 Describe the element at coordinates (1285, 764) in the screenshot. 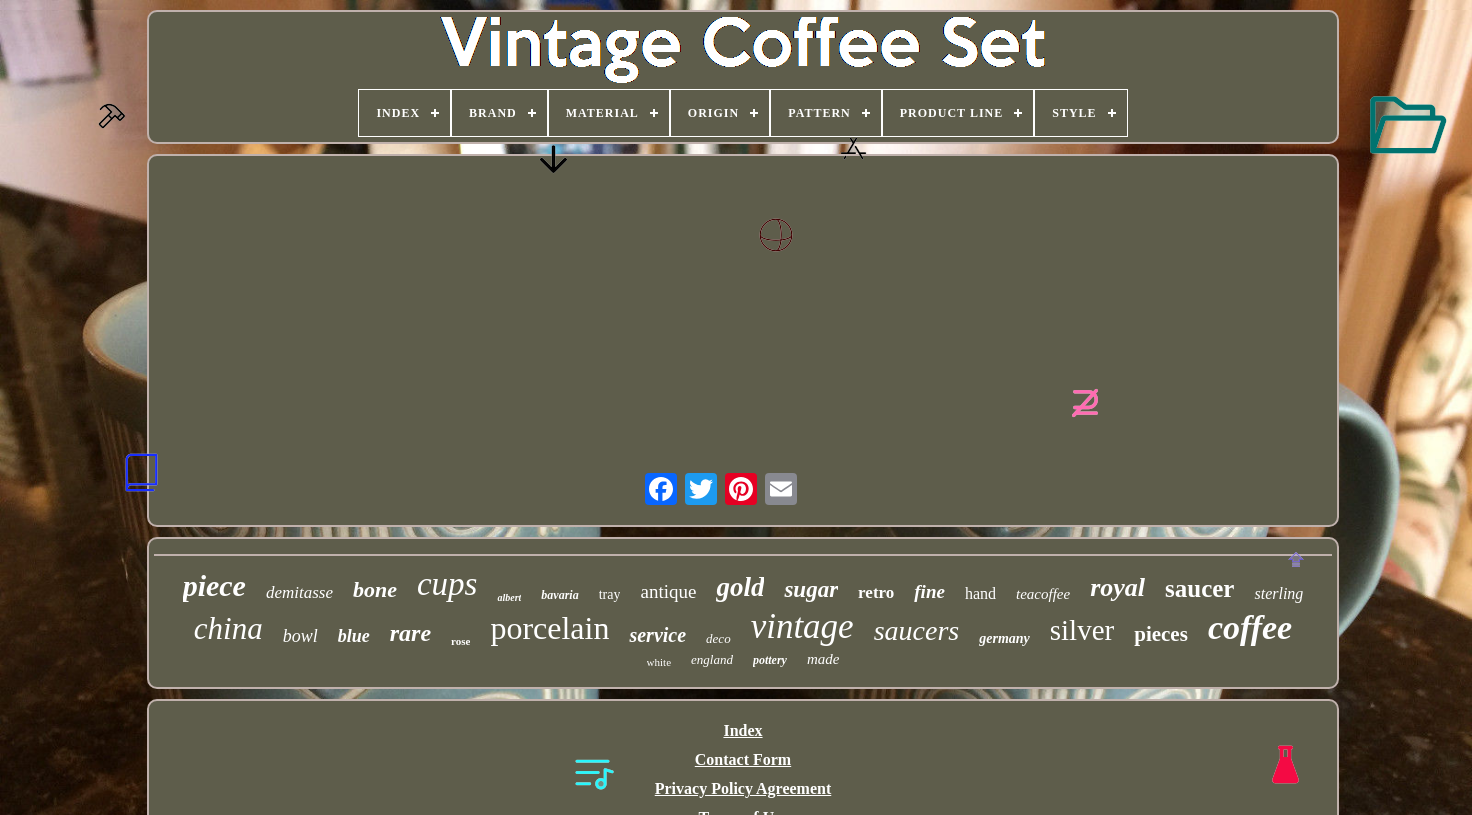

I see `access lab or experimental features` at that location.